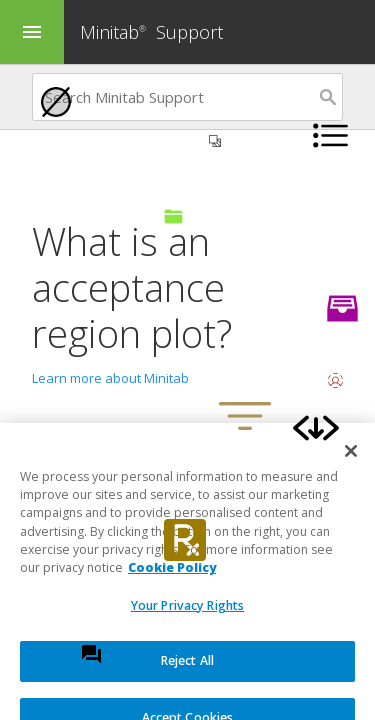 Image resolution: width=375 pixels, height=720 pixels. What do you see at coordinates (342, 308) in the screenshot?
I see `view inbox or incoming files` at bounding box center [342, 308].